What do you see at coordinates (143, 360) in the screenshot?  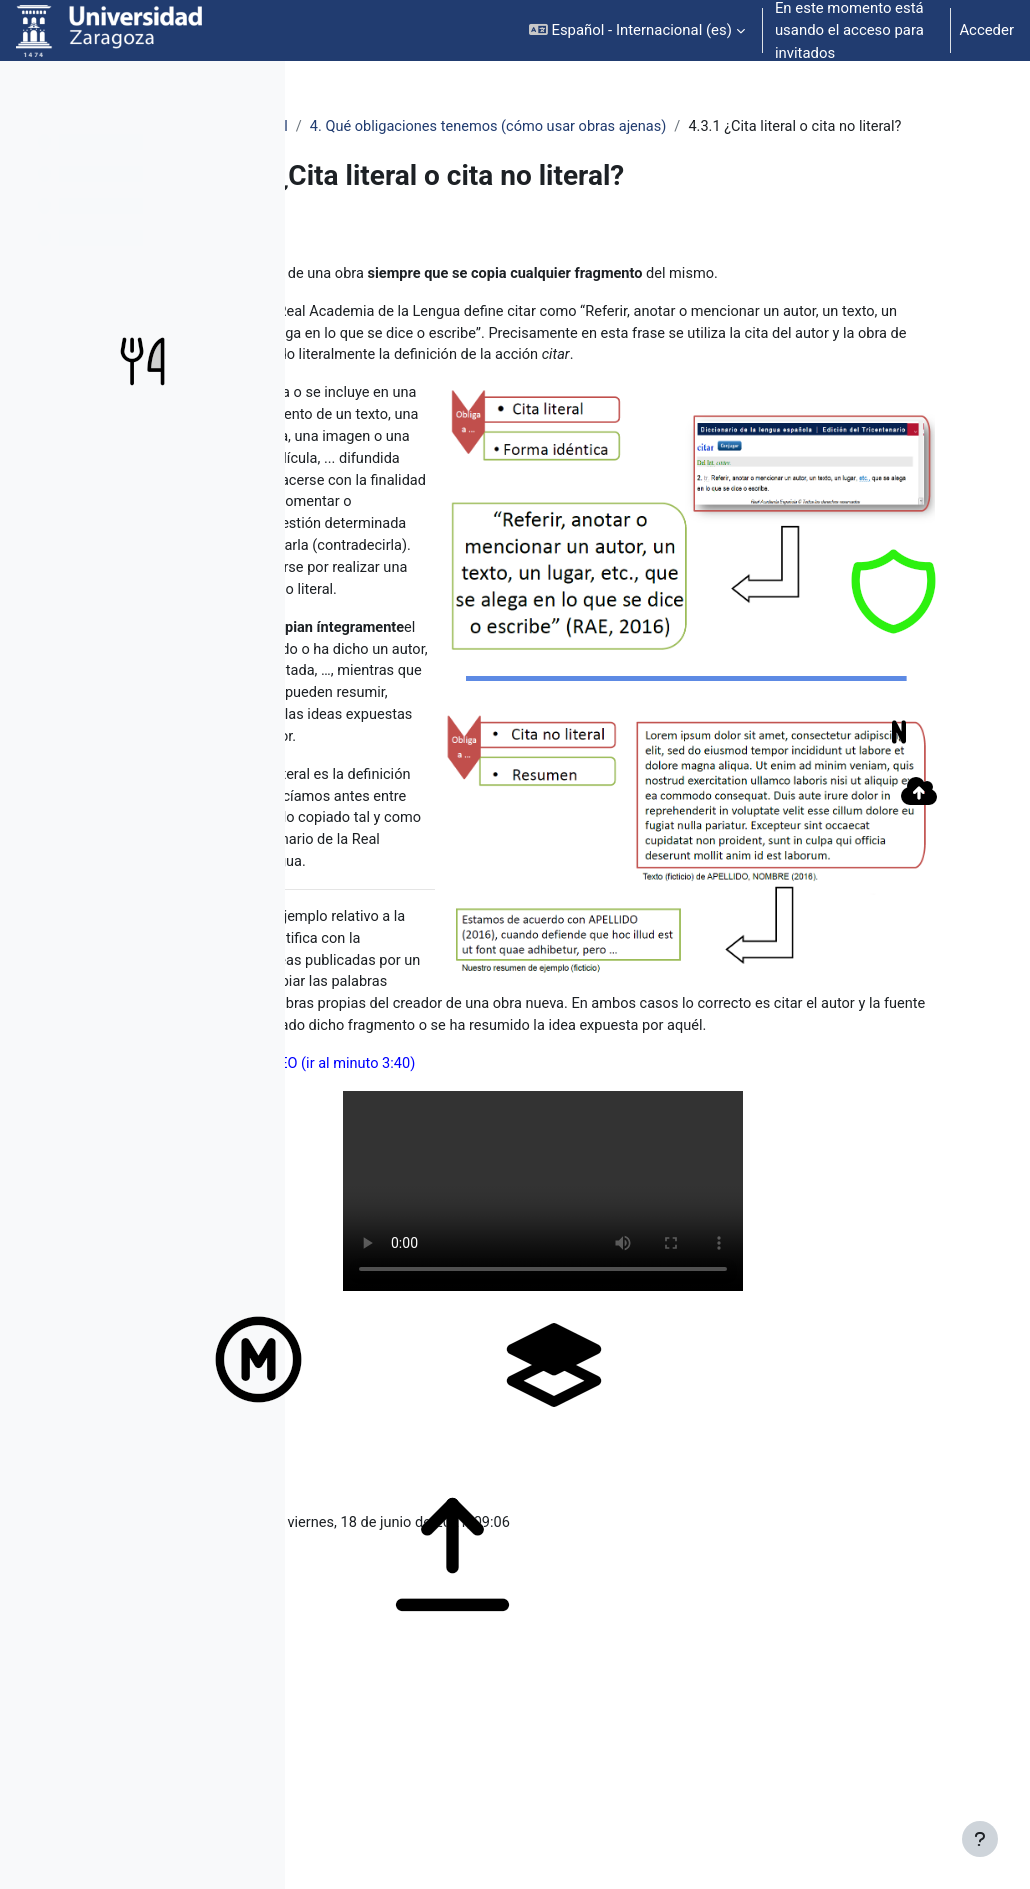 I see `browse nearby restaurants` at bounding box center [143, 360].